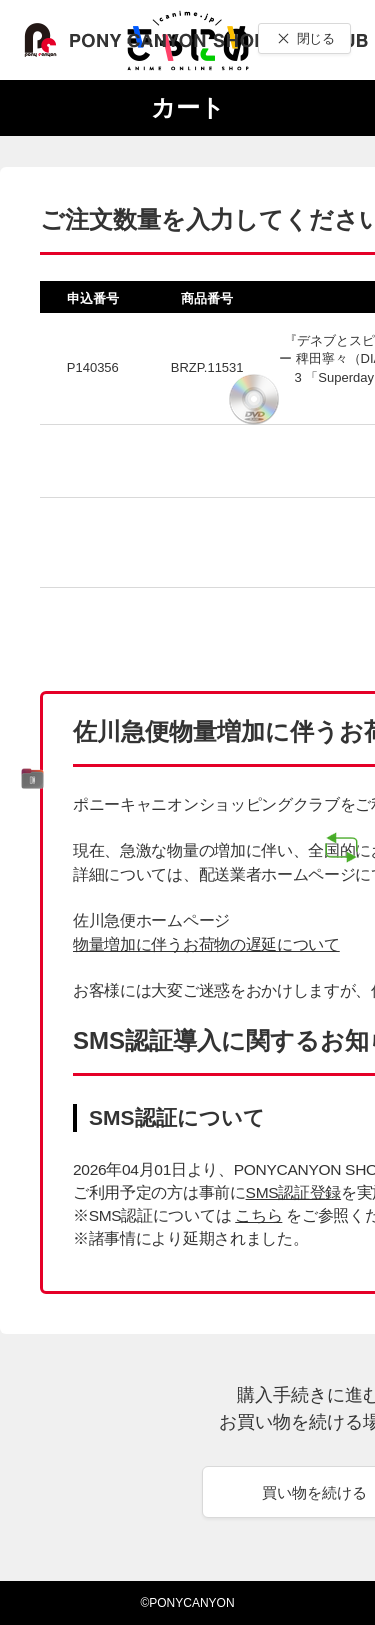  I want to click on access your templates folder, so click(32, 778).